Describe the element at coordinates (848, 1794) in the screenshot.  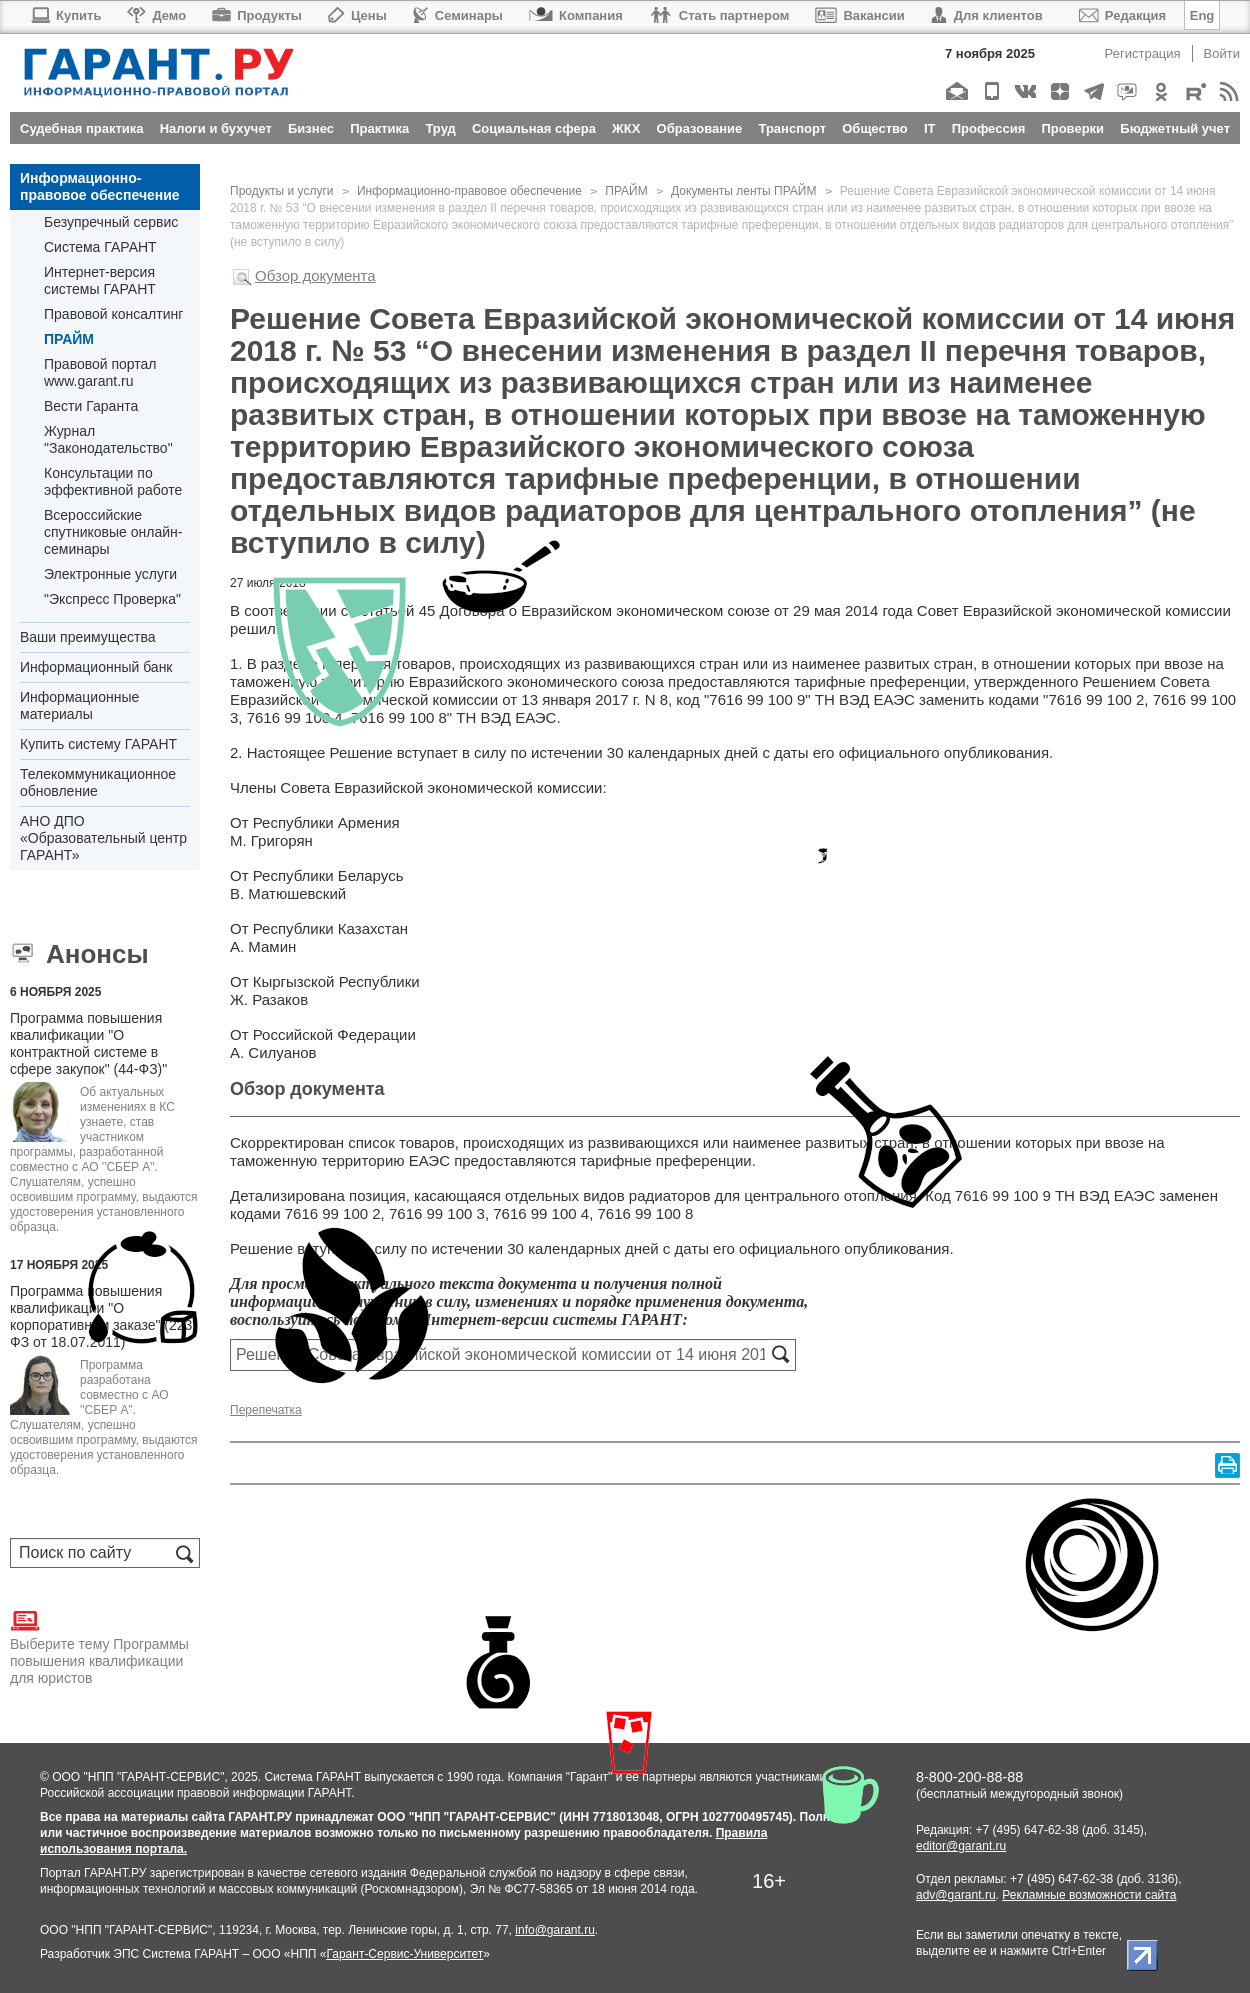
I see `access a café or coffee shop feature` at that location.